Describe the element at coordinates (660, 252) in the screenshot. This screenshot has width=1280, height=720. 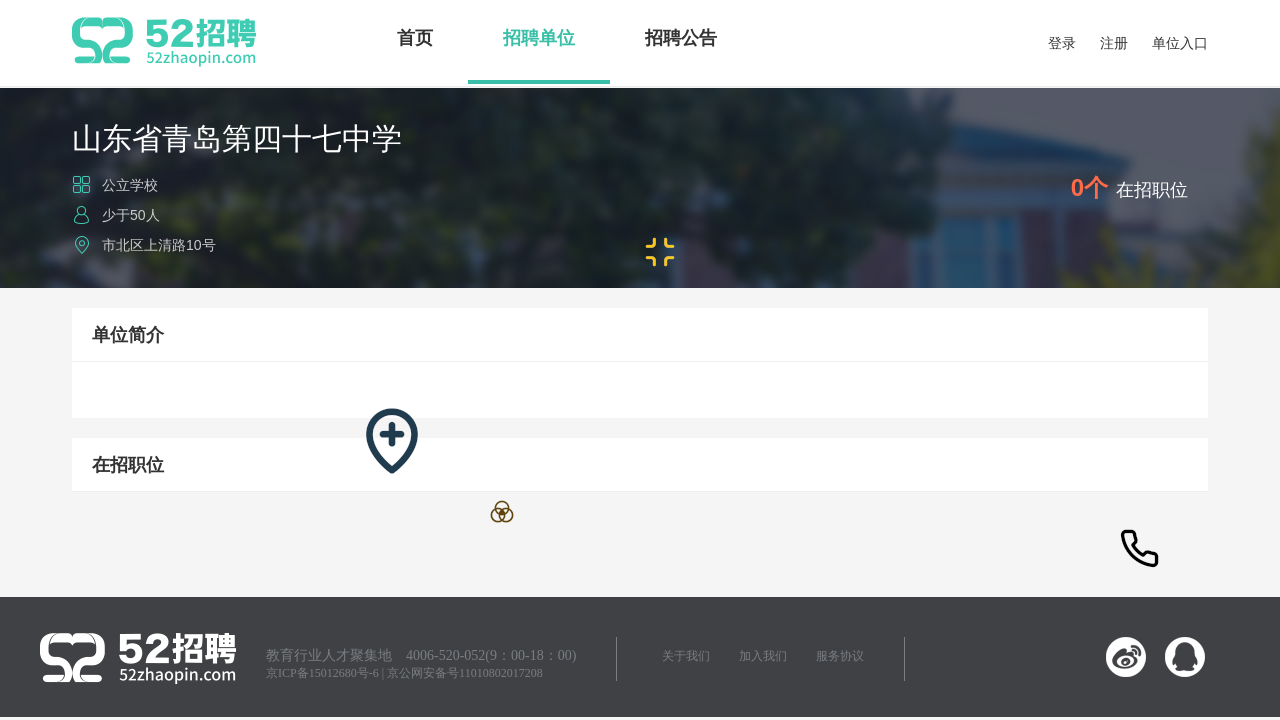
I see `minimize or exit fullscreen mode` at that location.